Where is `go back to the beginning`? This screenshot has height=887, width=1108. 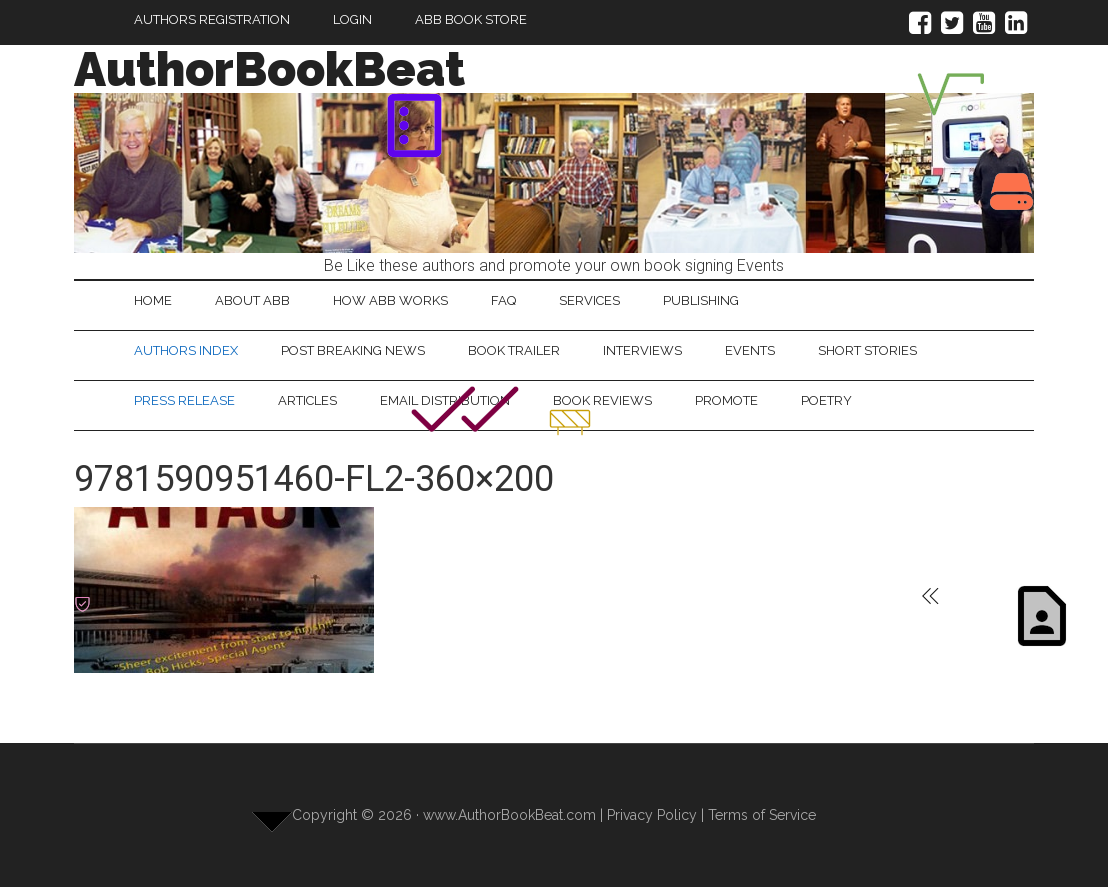
go back to the beginning is located at coordinates (931, 596).